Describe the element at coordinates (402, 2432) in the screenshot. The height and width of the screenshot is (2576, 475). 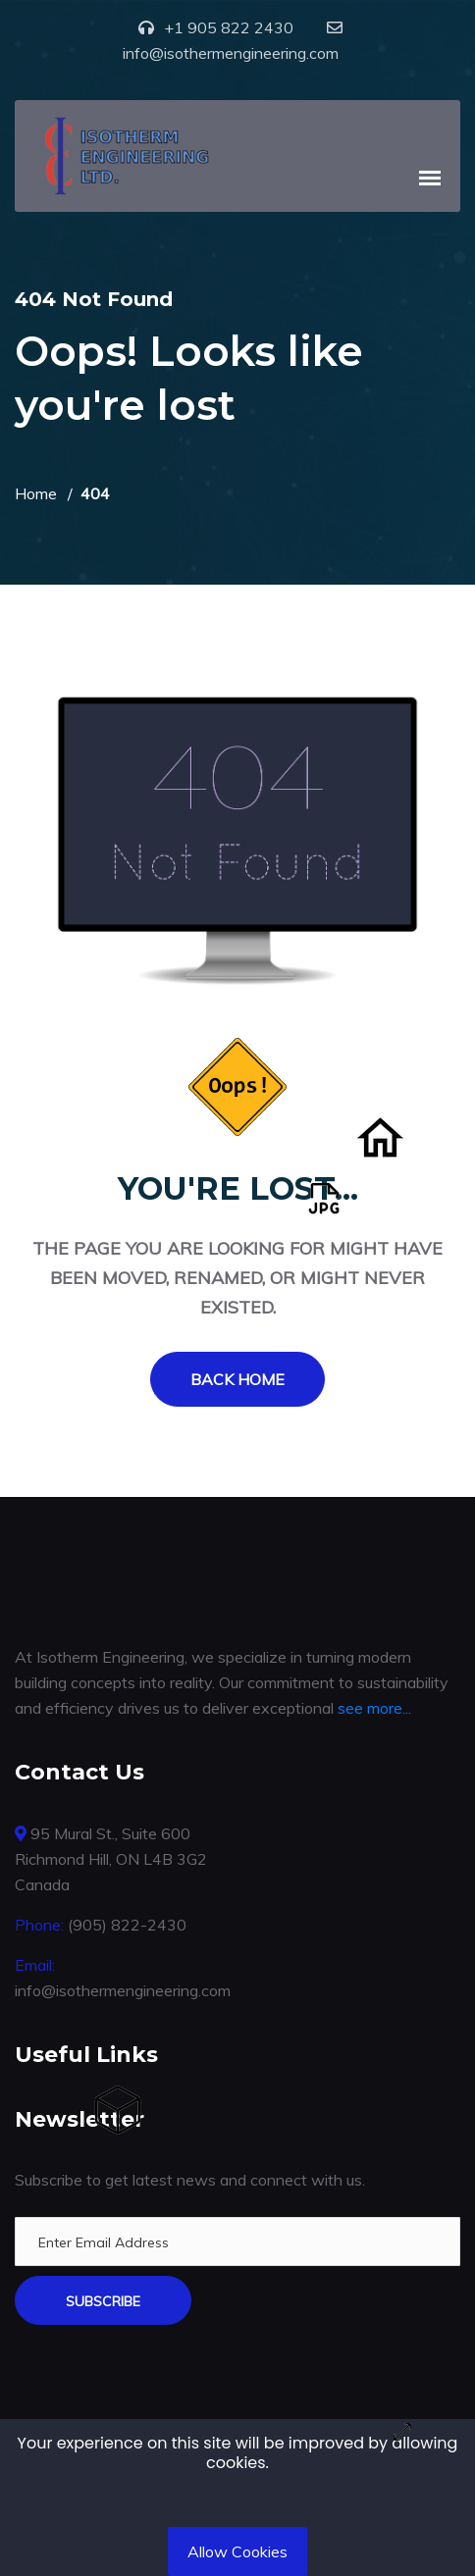
I see `expand to fullscreen mode` at that location.